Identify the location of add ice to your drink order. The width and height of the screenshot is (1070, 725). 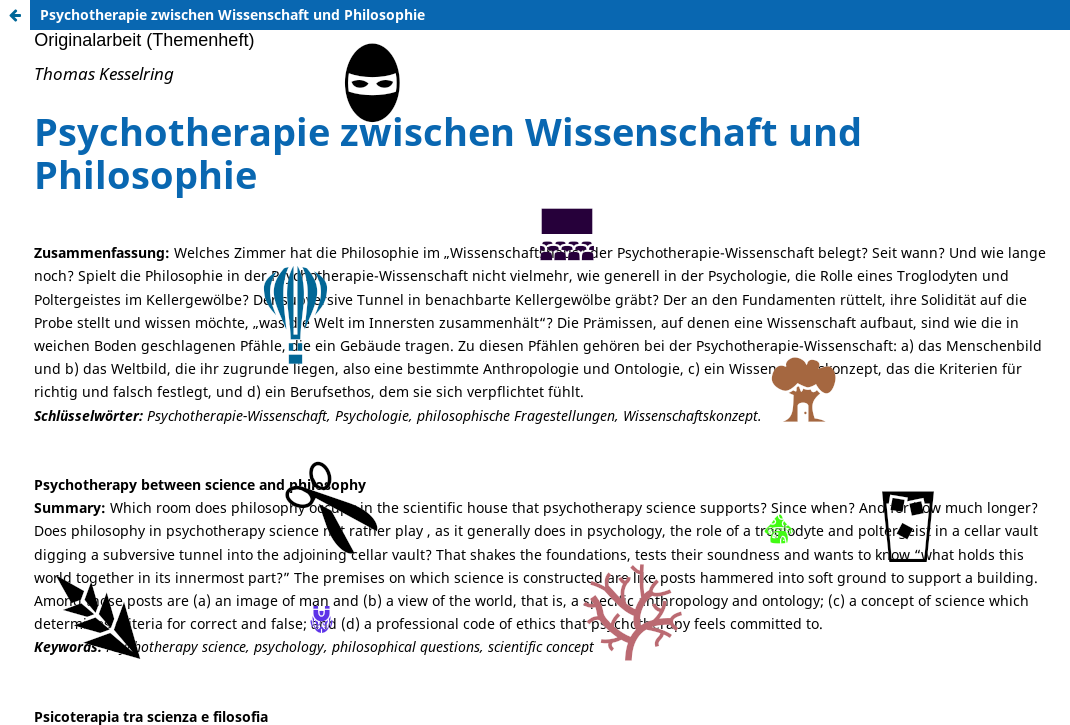
(908, 525).